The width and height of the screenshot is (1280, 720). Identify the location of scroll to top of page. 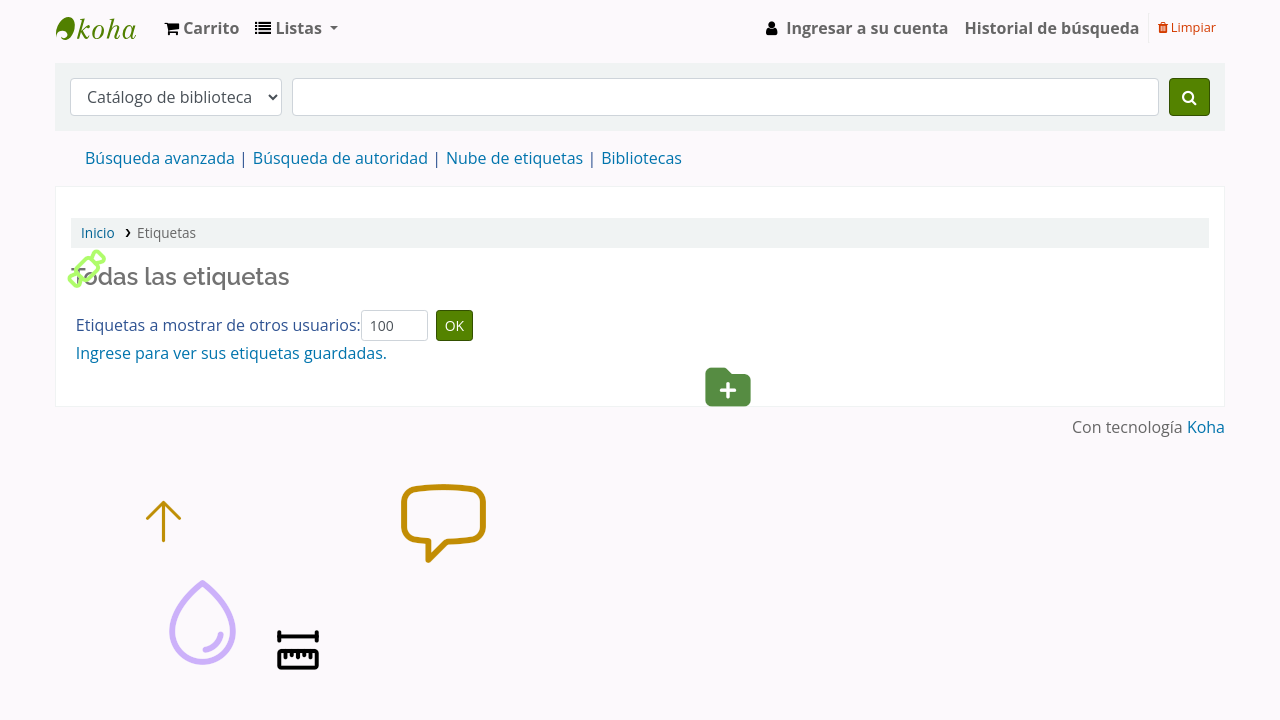
(163, 521).